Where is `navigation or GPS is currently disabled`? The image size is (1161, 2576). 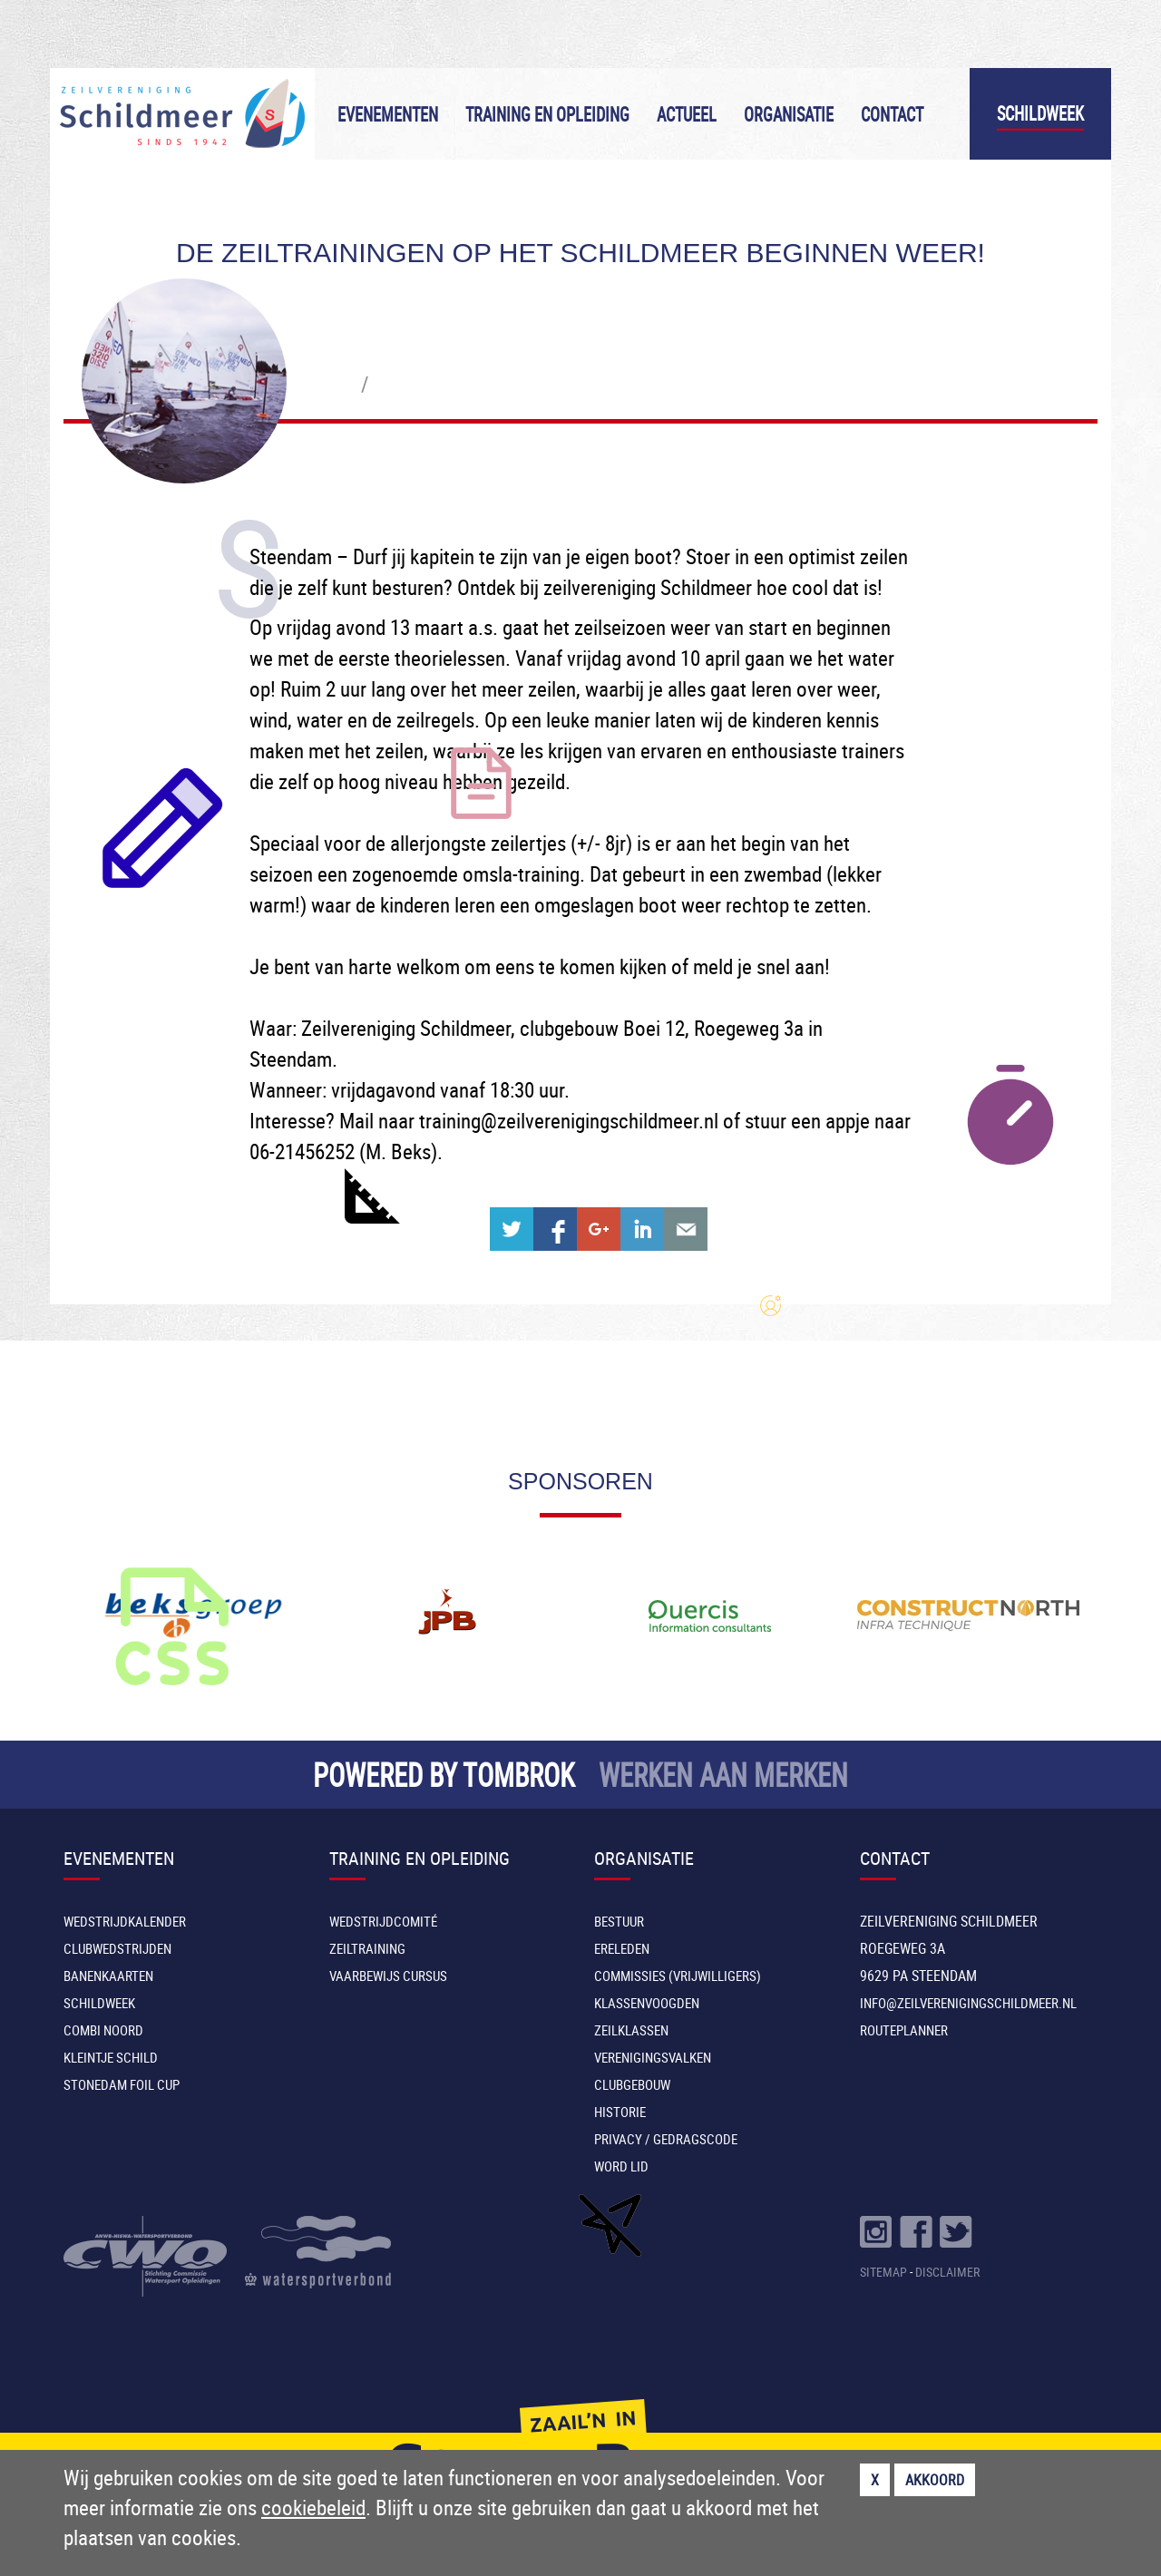
navigation or GPS is currently disabled is located at coordinates (610, 2225).